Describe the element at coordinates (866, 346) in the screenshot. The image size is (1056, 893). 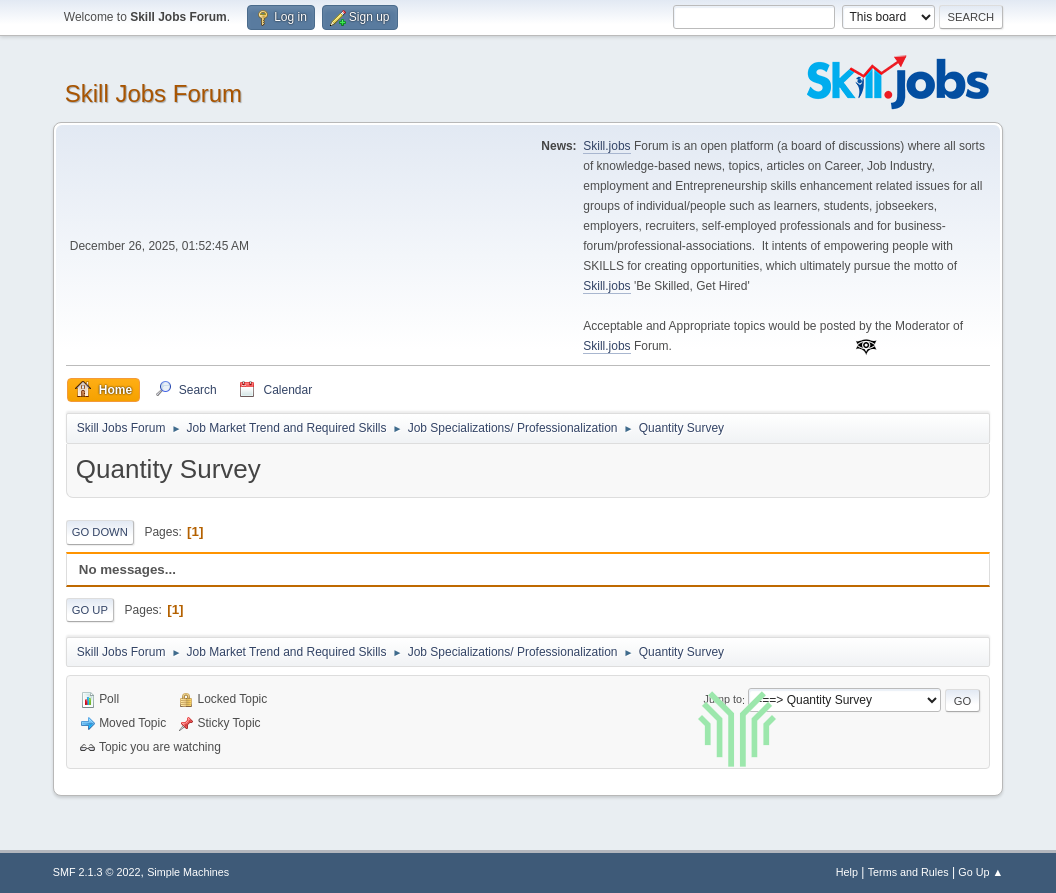
I see `sheikah tribe symbol from the legend of zelda series` at that location.